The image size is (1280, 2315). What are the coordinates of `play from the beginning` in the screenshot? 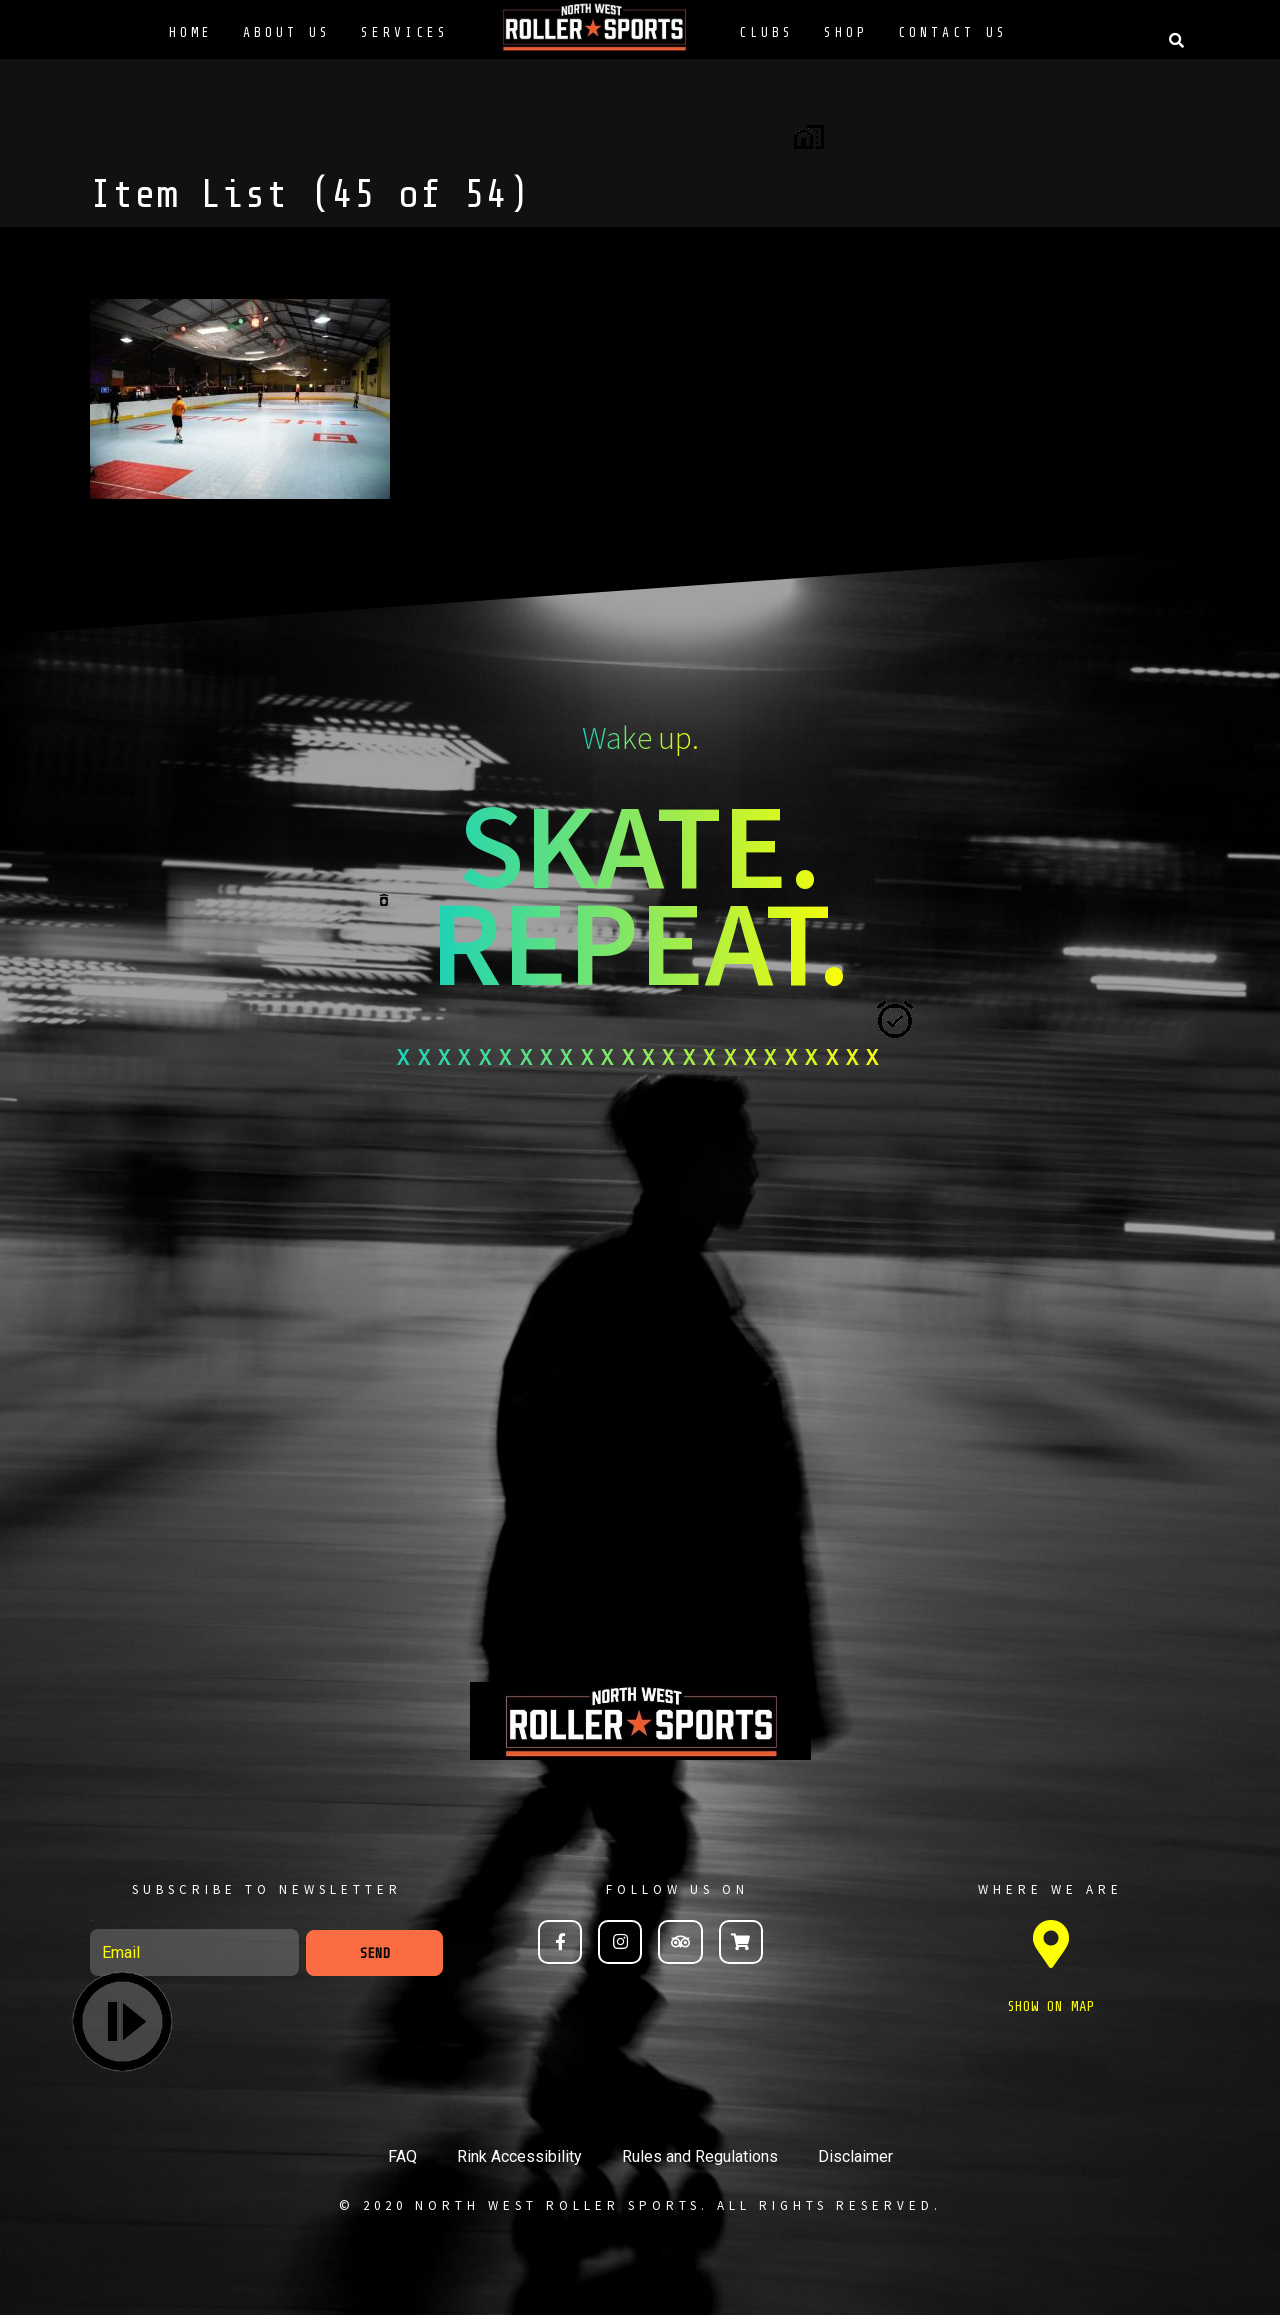 It's located at (122, 2021).